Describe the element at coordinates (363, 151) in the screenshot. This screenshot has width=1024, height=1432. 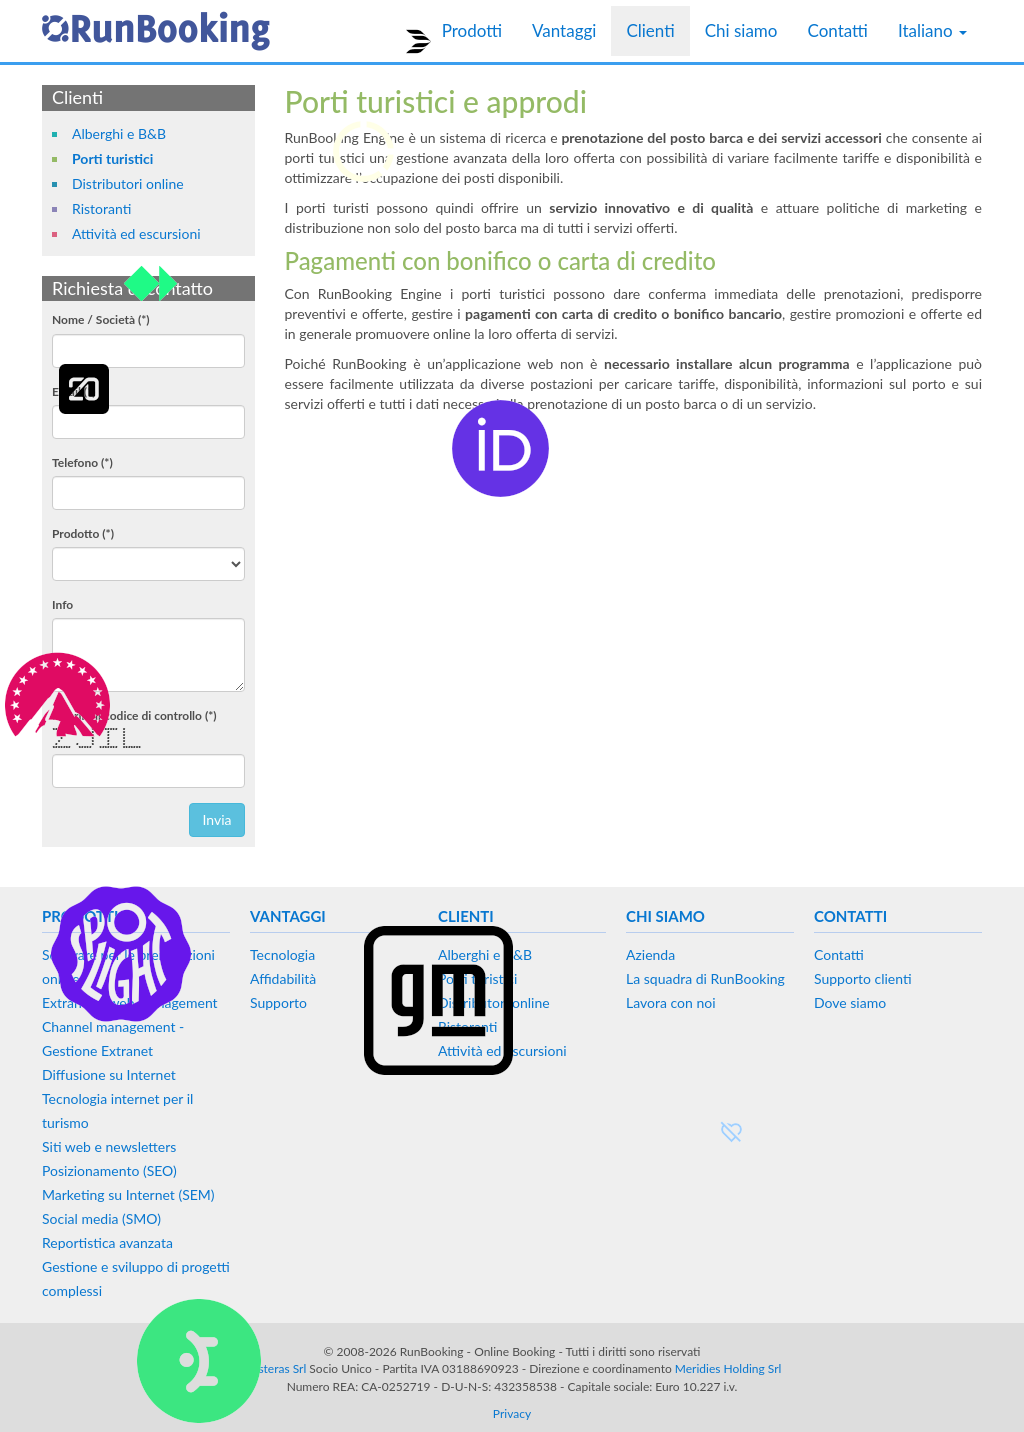
I see `view data breakdown by category` at that location.